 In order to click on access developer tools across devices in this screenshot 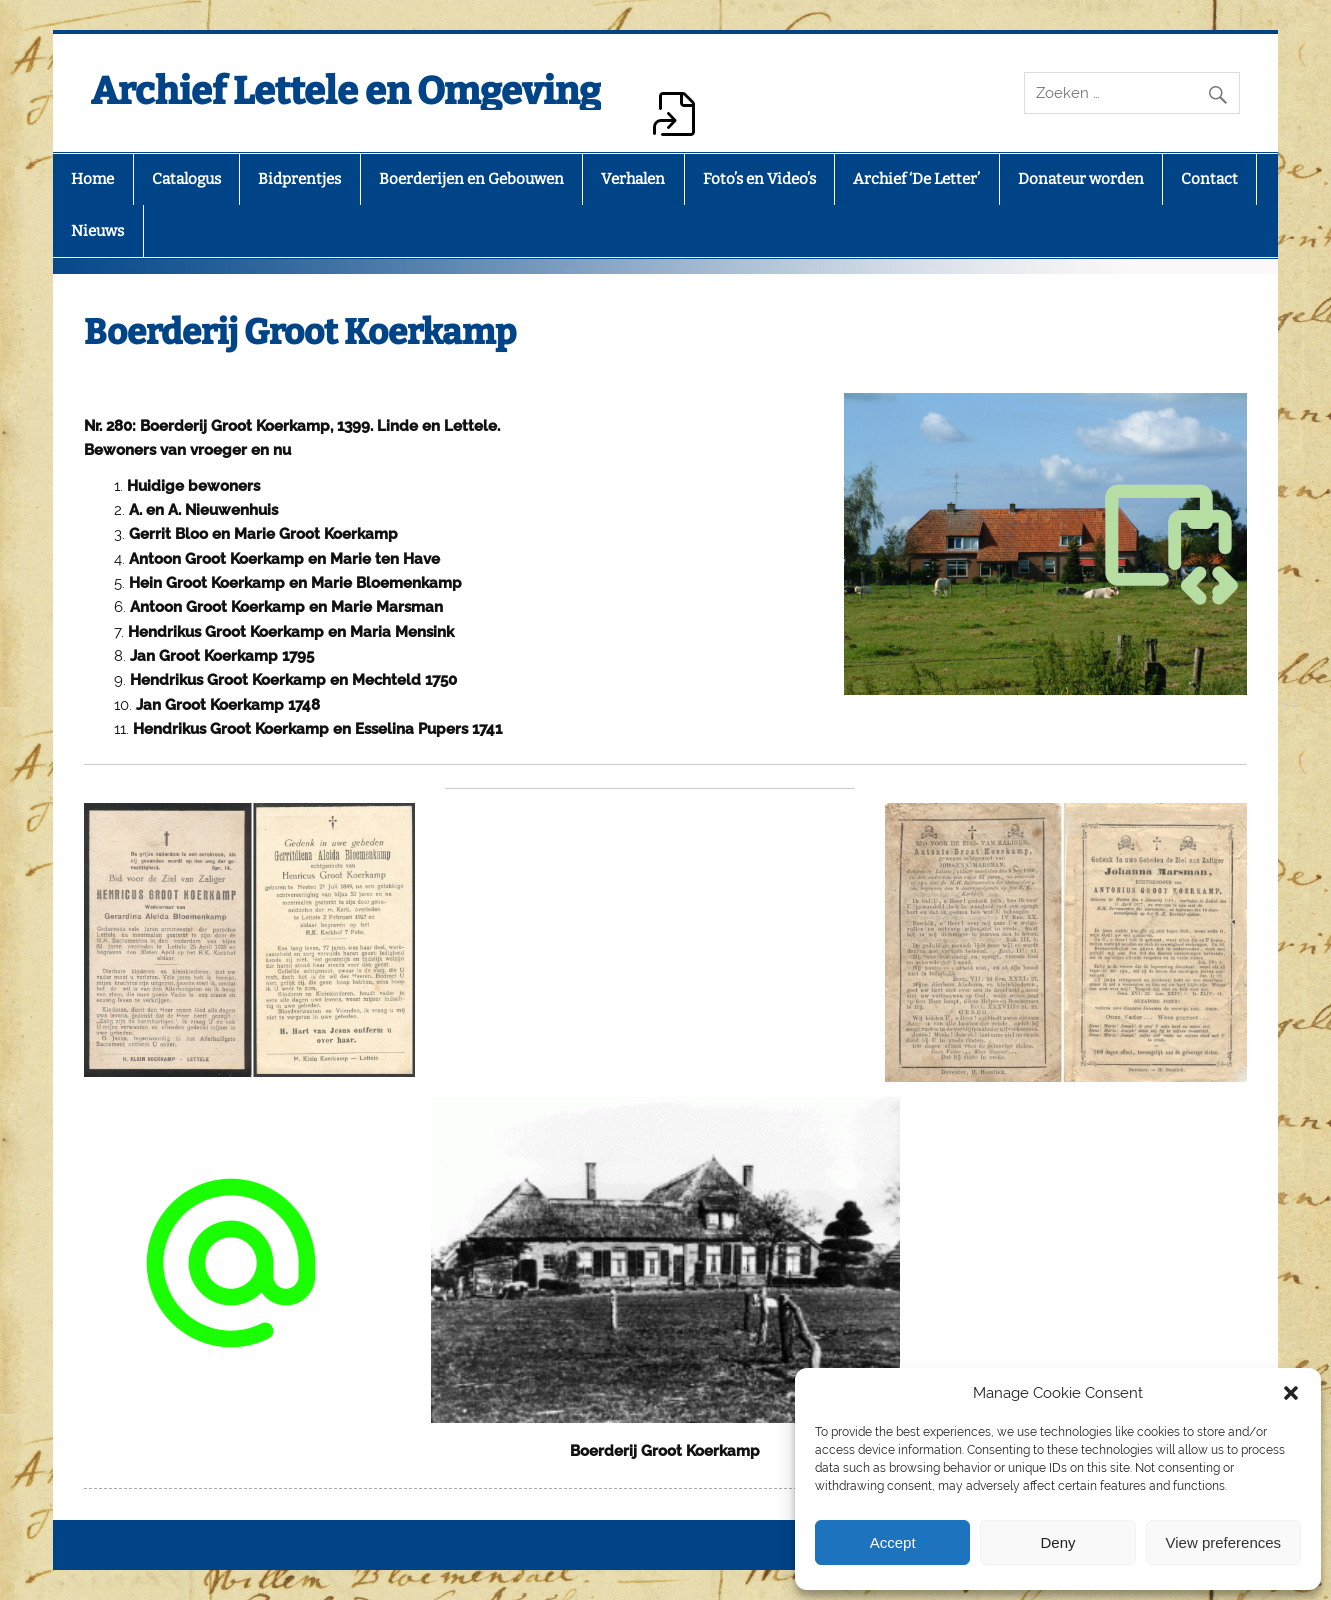, I will do `click(1168, 541)`.